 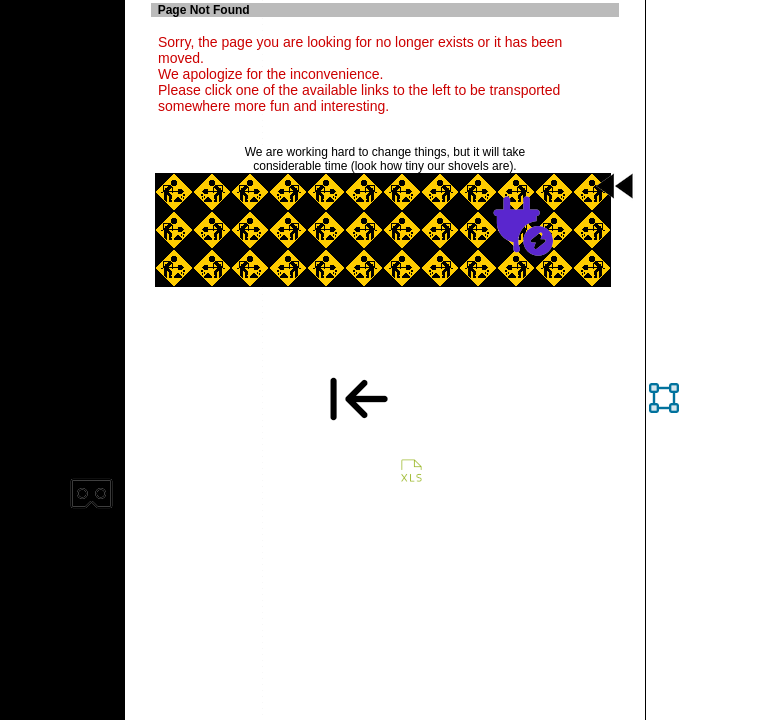 What do you see at coordinates (664, 398) in the screenshot?
I see `adjust selection boundaries` at bounding box center [664, 398].